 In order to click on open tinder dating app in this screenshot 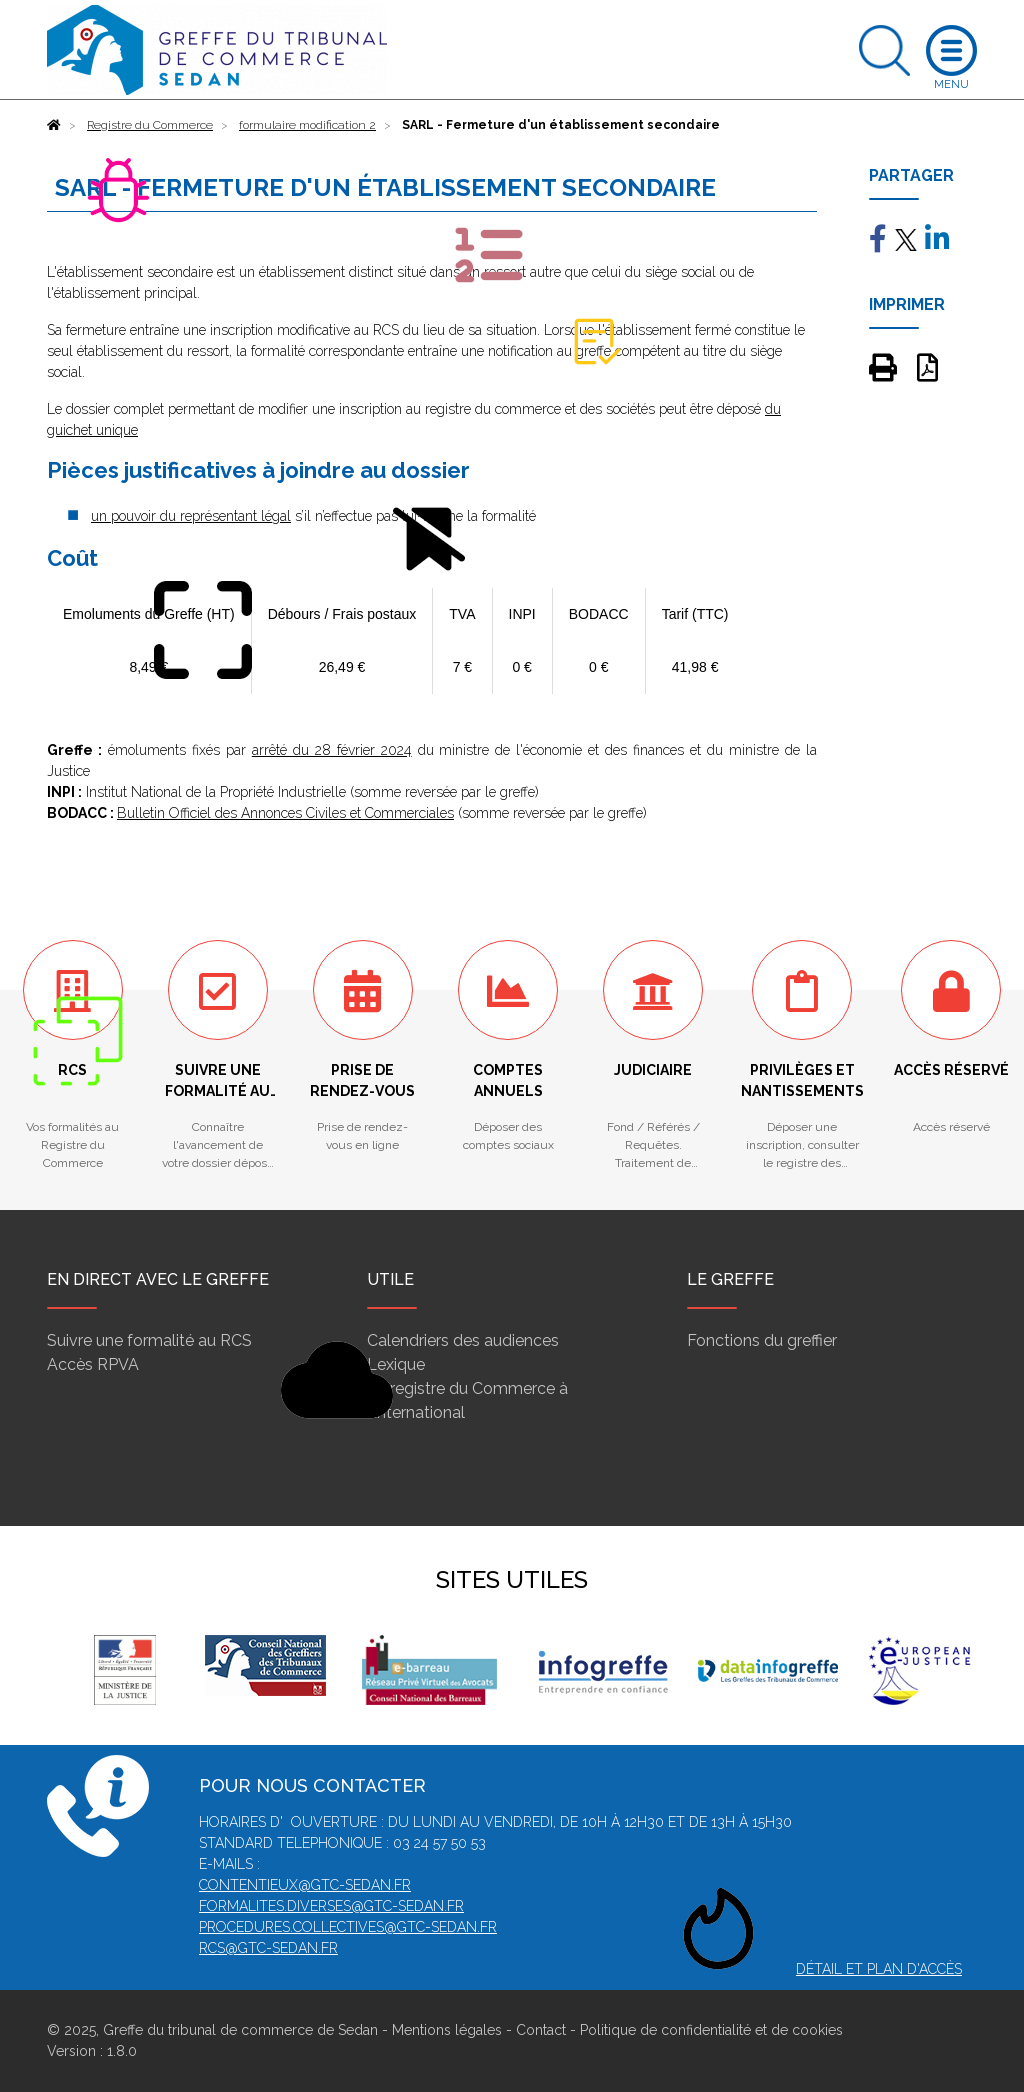, I will do `click(718, 1930)`.